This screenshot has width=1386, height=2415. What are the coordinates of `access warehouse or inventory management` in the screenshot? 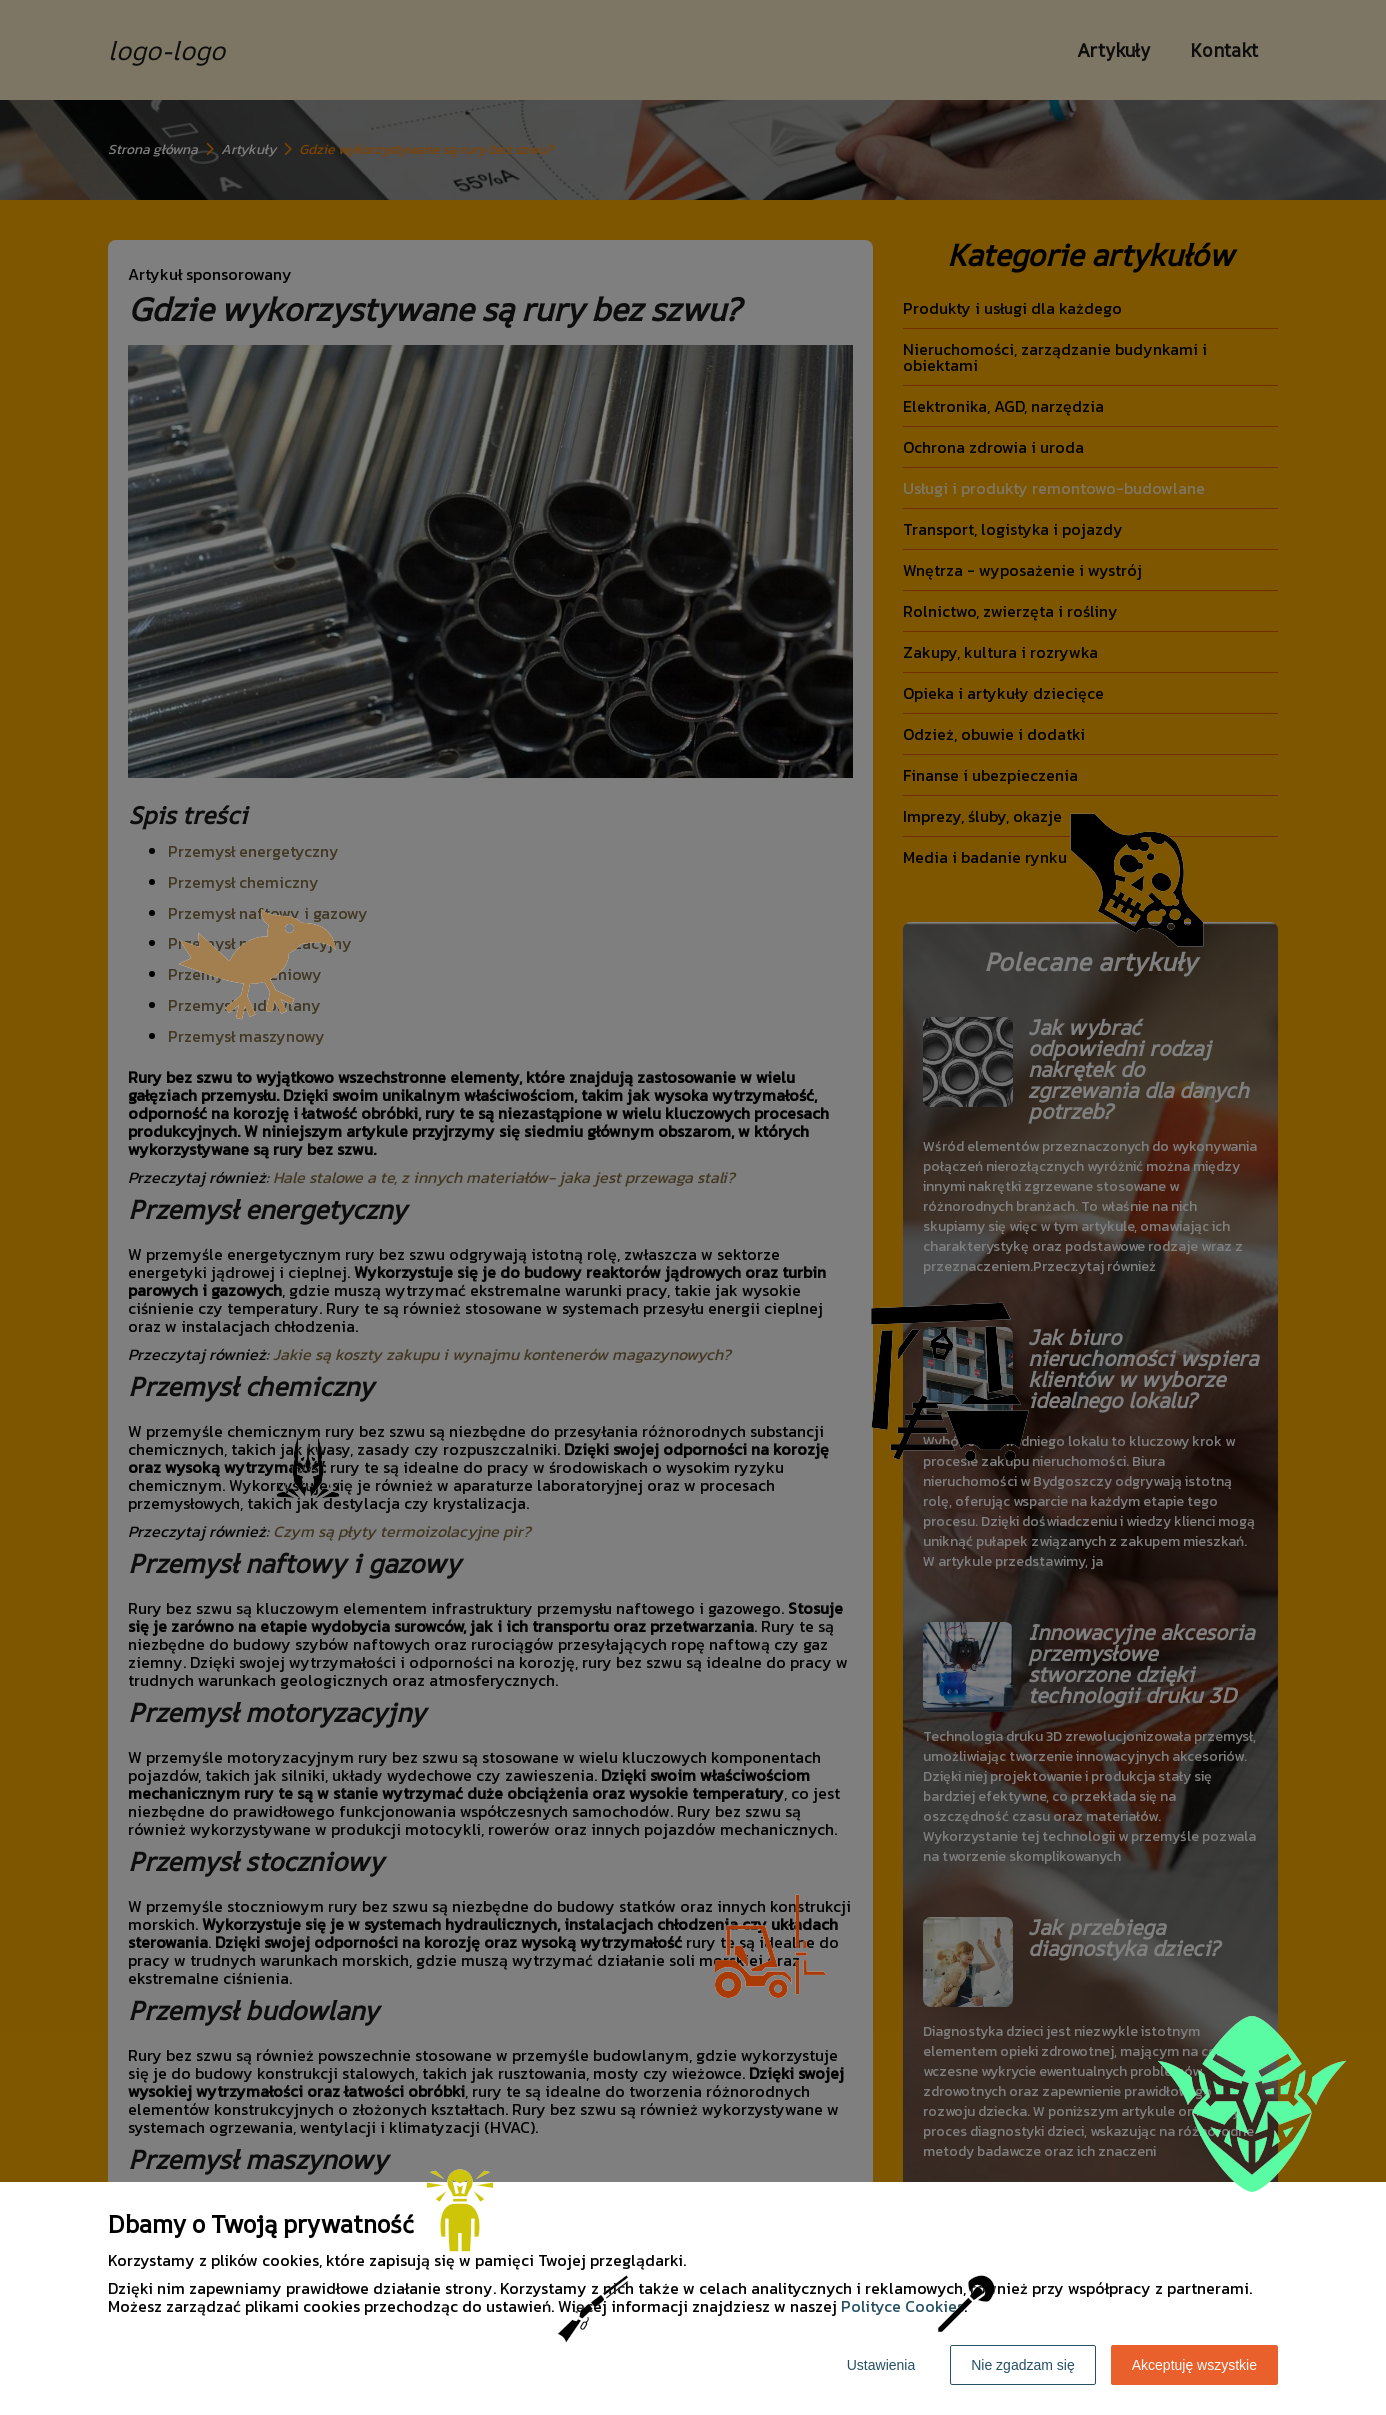 It's located at (770, 1942).